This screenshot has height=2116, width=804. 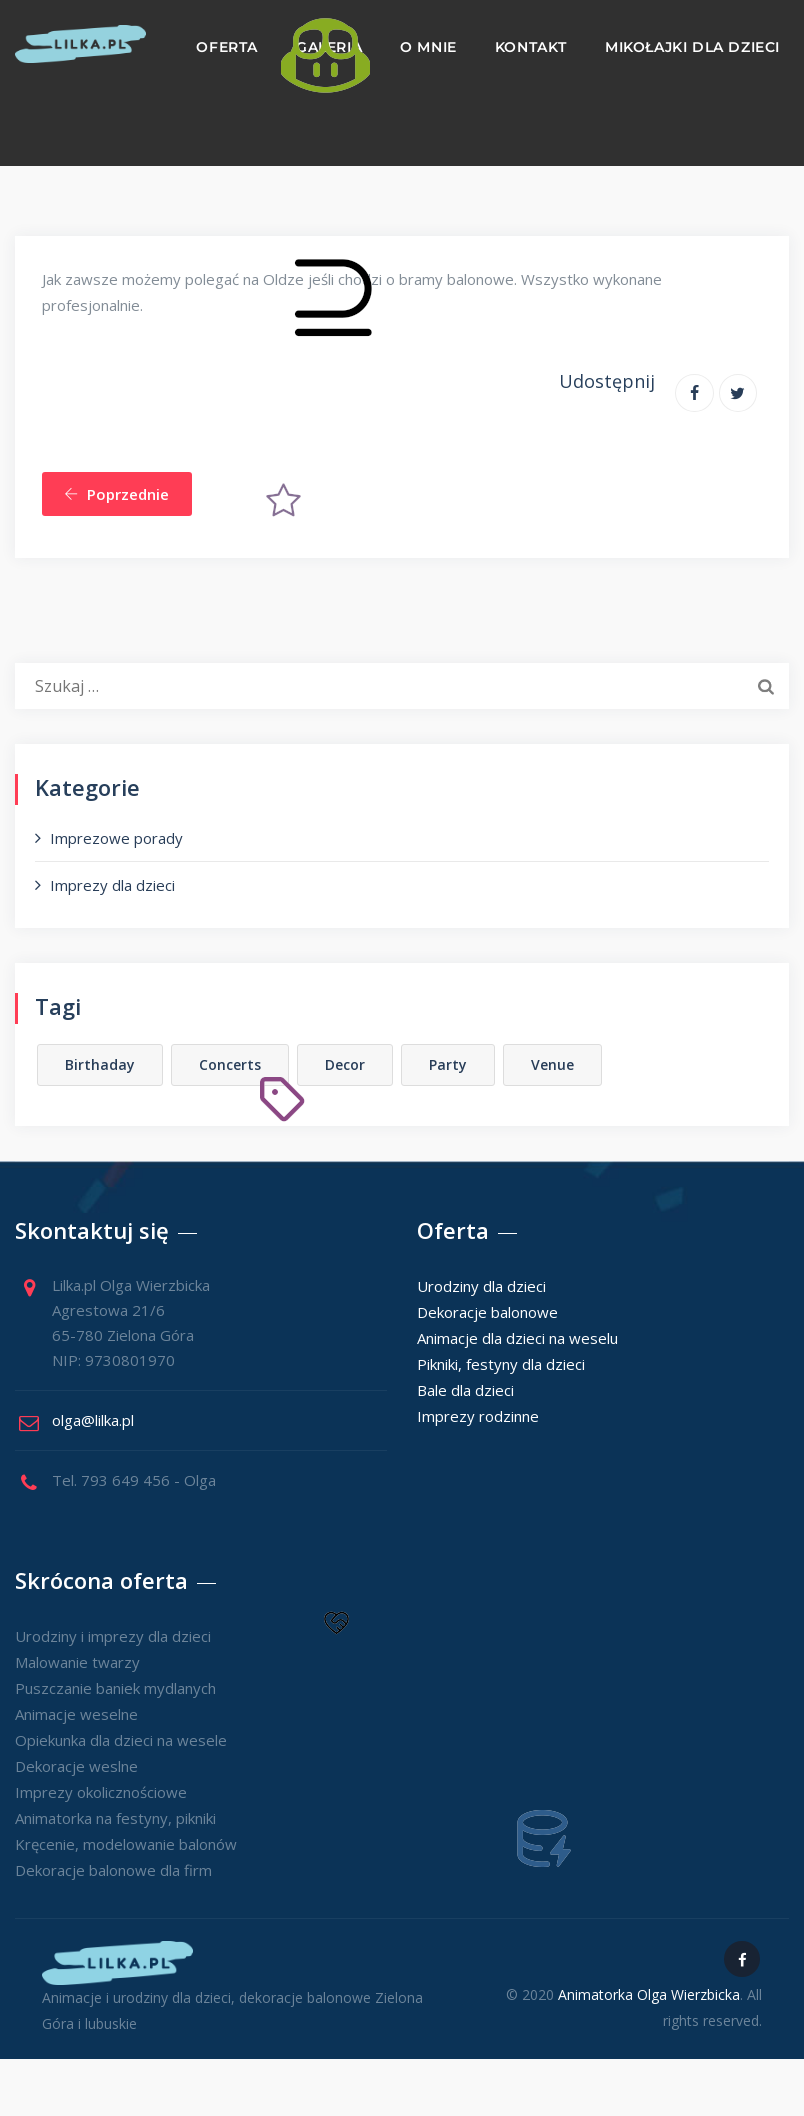 I want to click on access github copilot ai assistant, so click(x=325, y=55).